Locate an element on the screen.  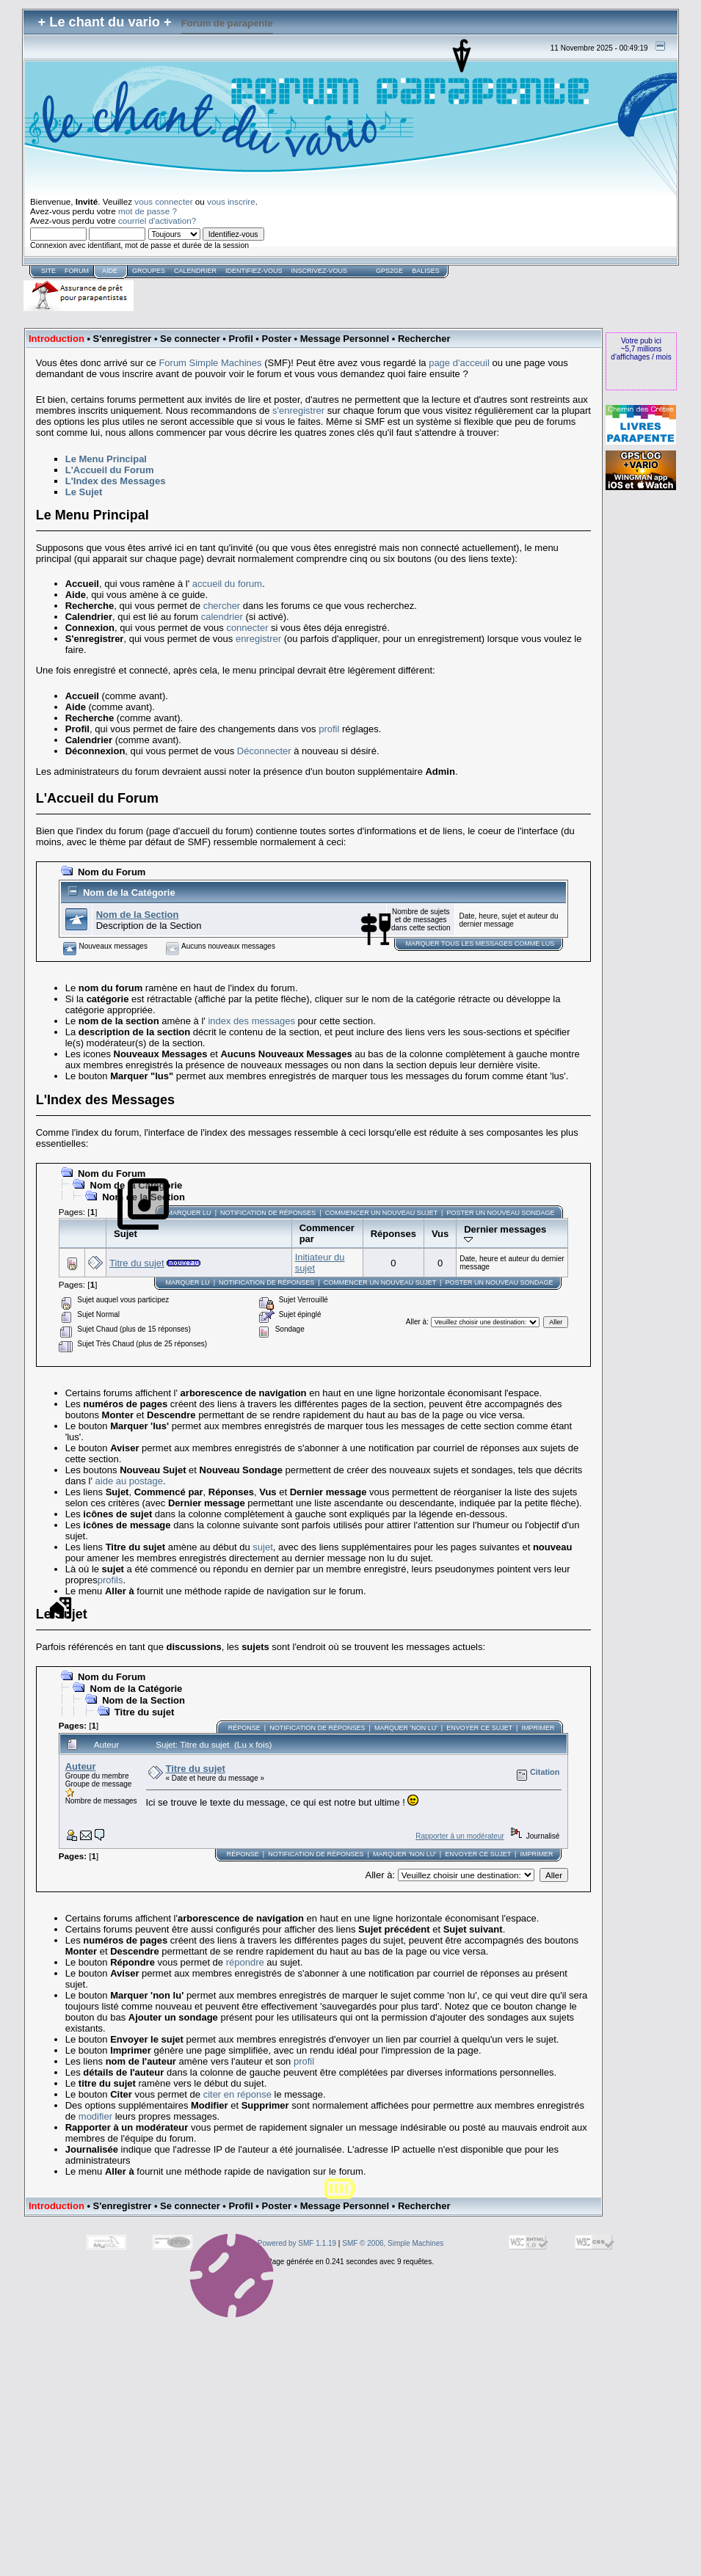
switch between home and work locations is located at coordinates (60, 1608).